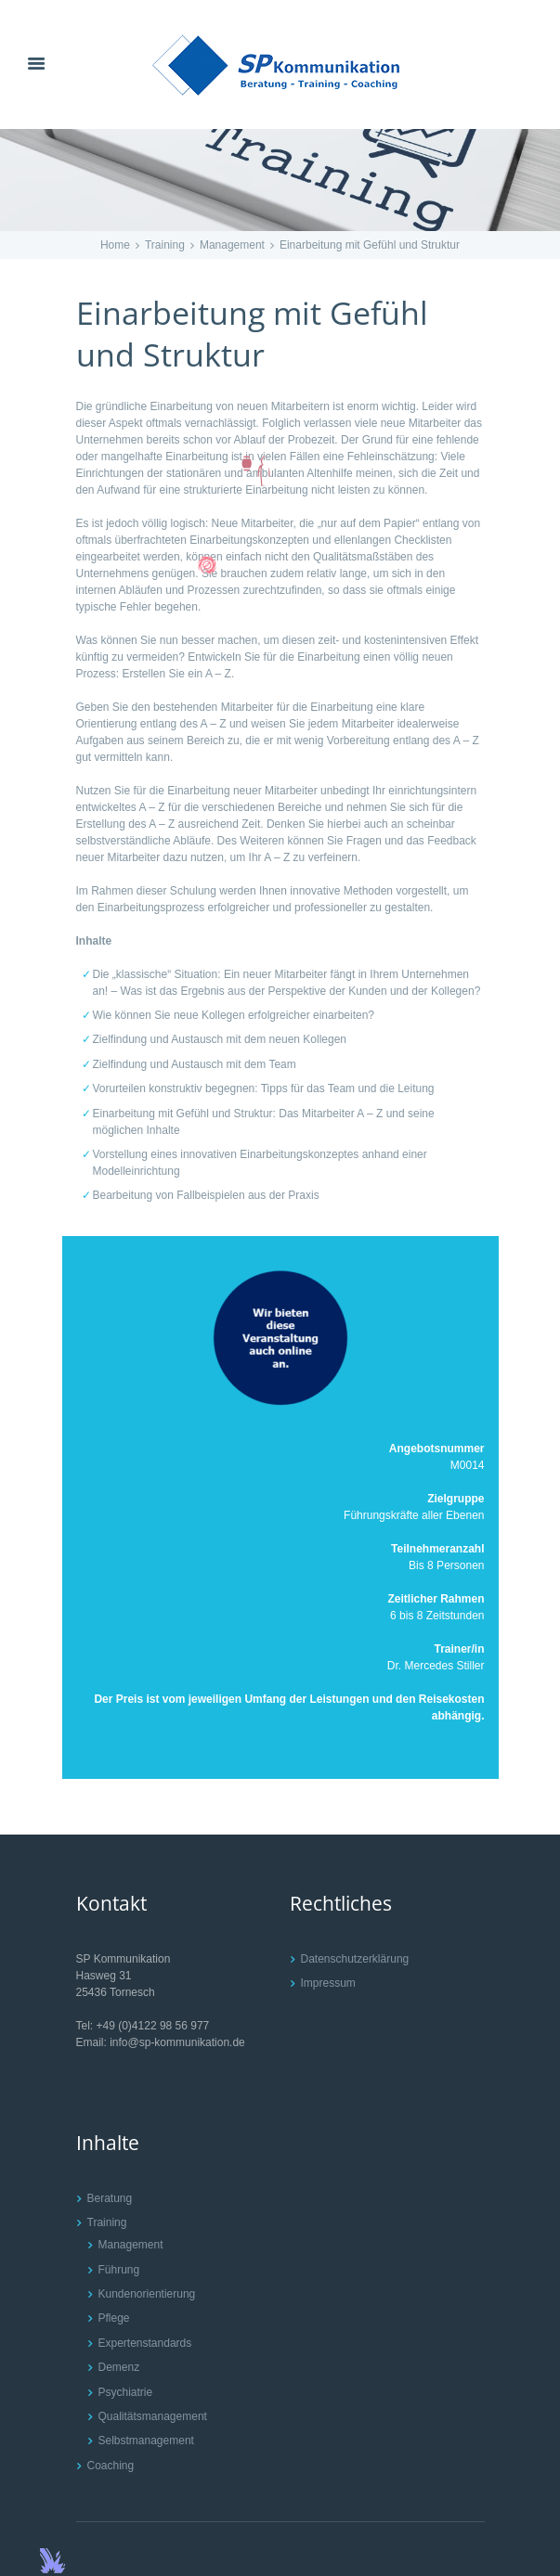 The width and height of the screenshot is (560, 2576). Describe the element at coordinates (207, 565) in the screenshot. I see `activate overdrive or boost mode` at that location.